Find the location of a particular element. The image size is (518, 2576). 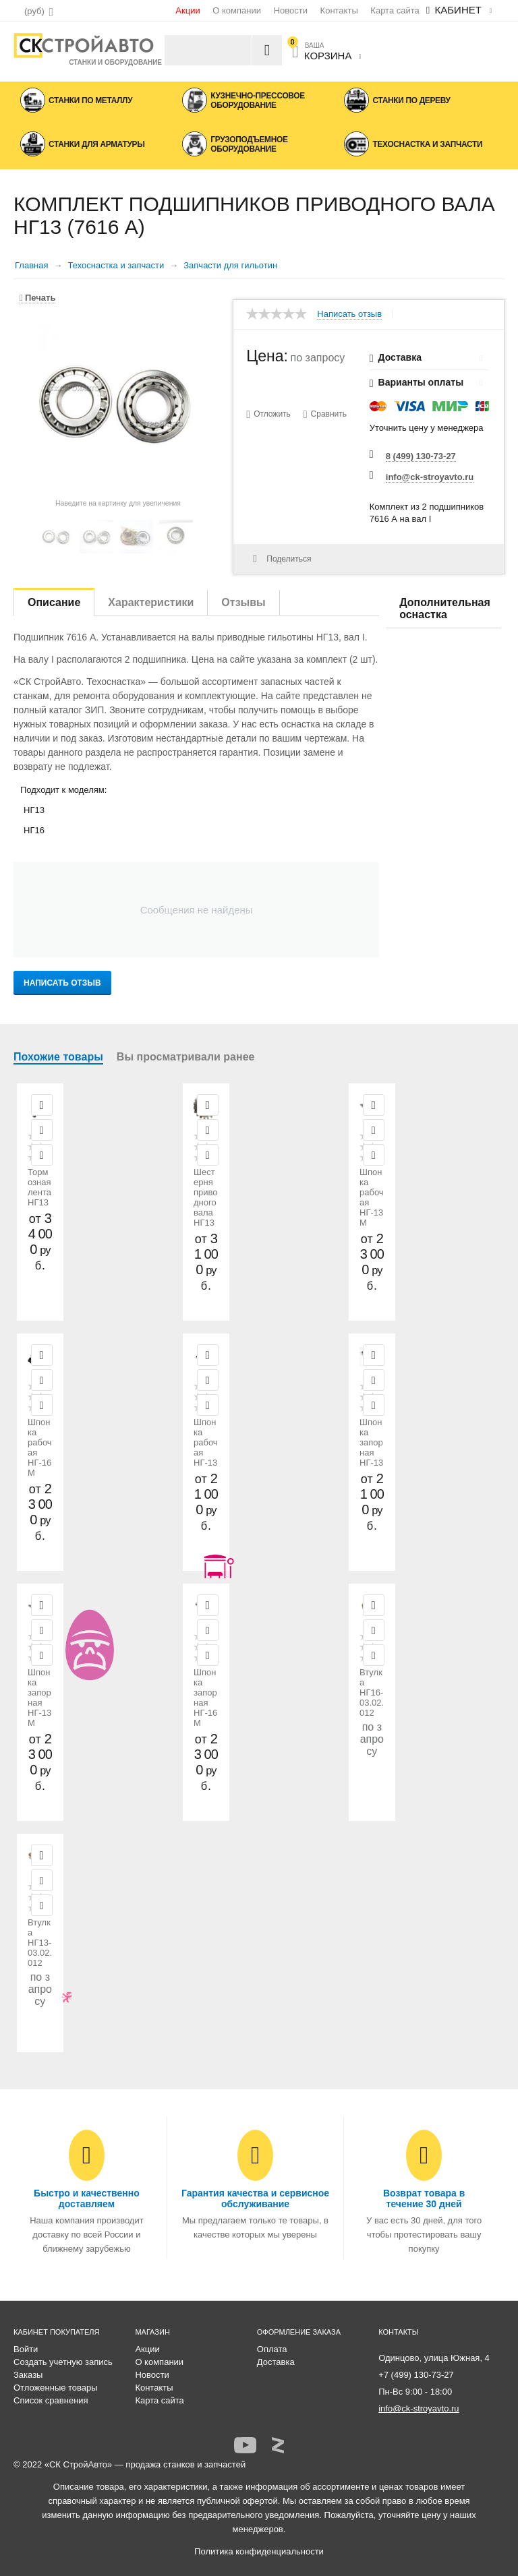

view nearby bus stops is located at coordinates (219, 1566).